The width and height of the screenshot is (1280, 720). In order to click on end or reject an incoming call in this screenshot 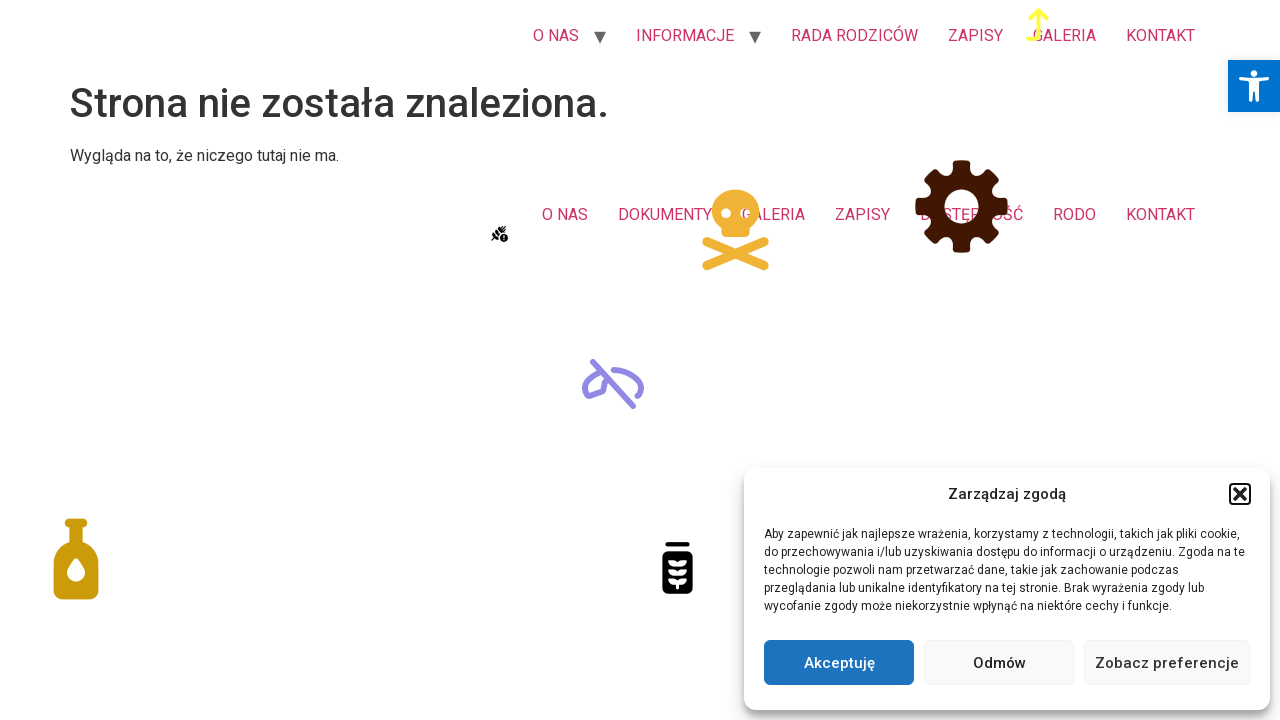, I will do `click(613, 384)`.